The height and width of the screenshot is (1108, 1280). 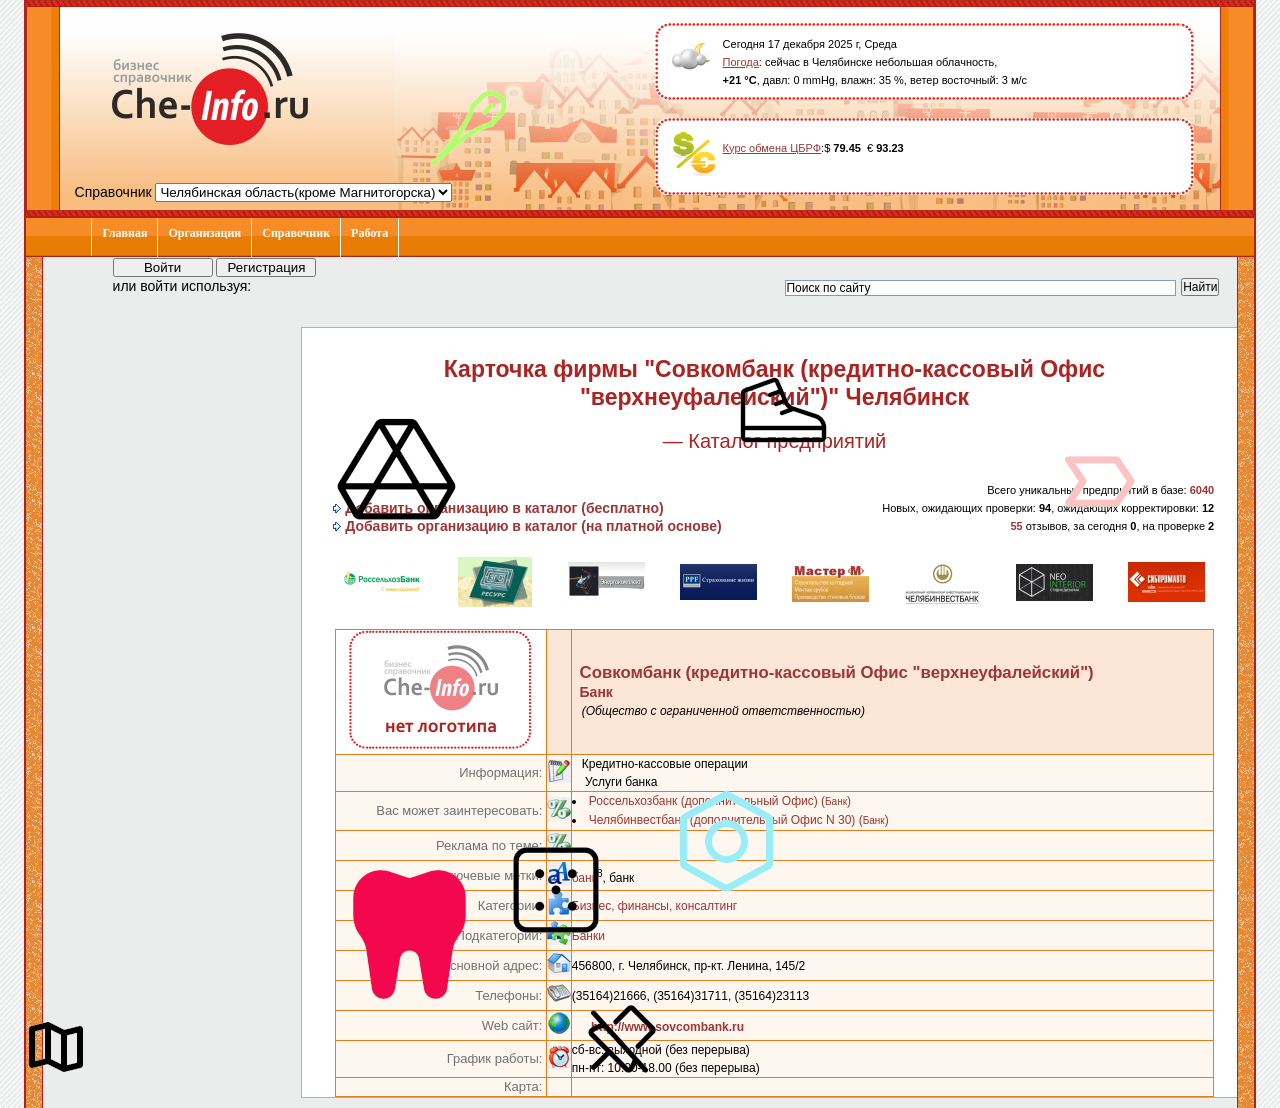 What do you see at coordinates (619, 1041) in the screenshot?
I see `unpin an item from its current position` at bounding box center [619, 1041].